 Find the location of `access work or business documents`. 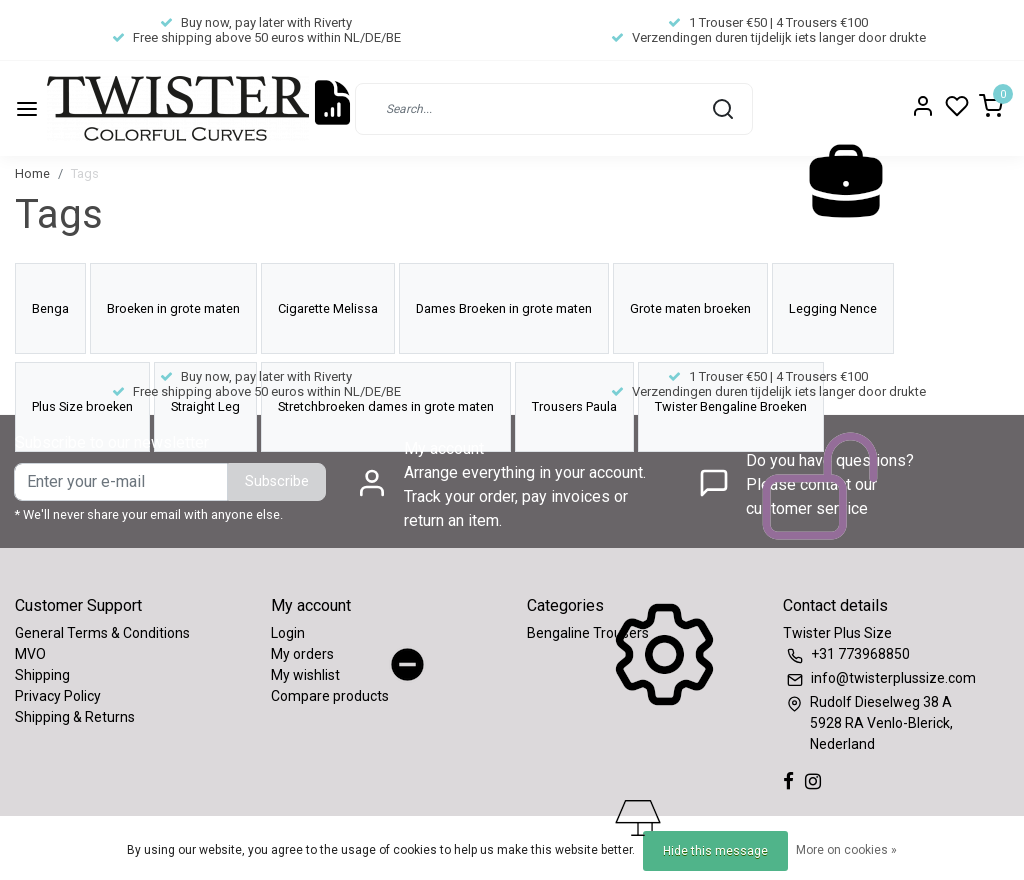

access work or business documents is located at coordinates (846, 181).